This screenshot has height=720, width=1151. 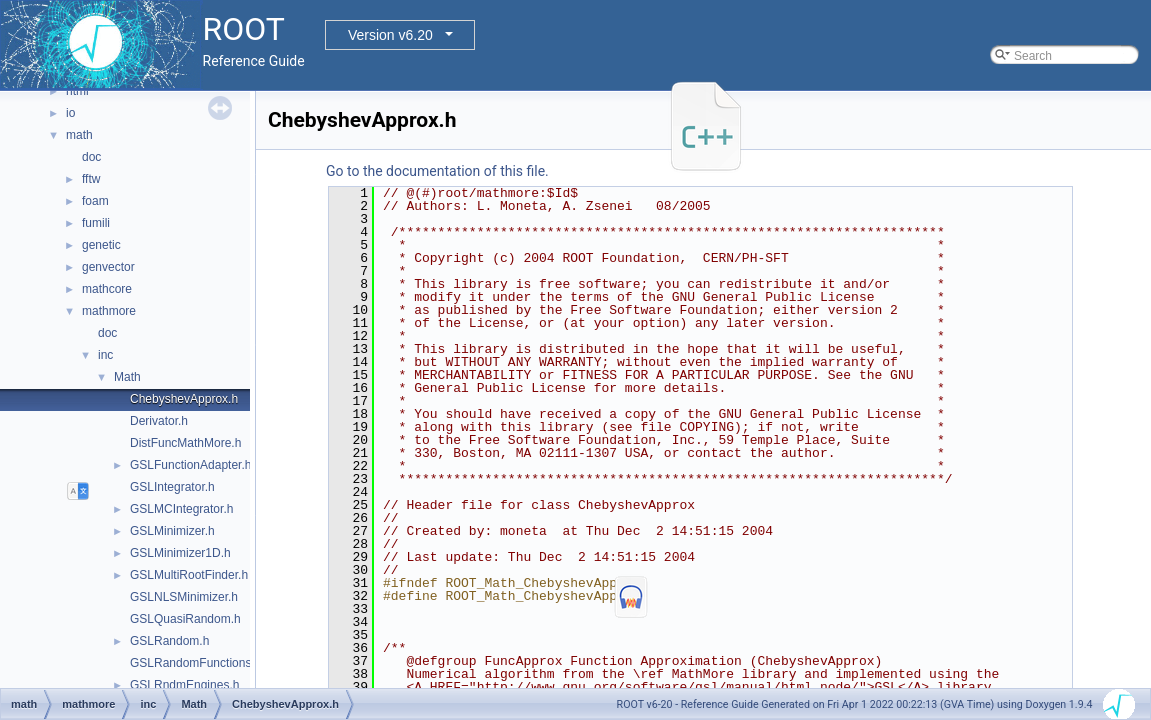 I want to click on access language and translation settings, so click(x=78, y=491).